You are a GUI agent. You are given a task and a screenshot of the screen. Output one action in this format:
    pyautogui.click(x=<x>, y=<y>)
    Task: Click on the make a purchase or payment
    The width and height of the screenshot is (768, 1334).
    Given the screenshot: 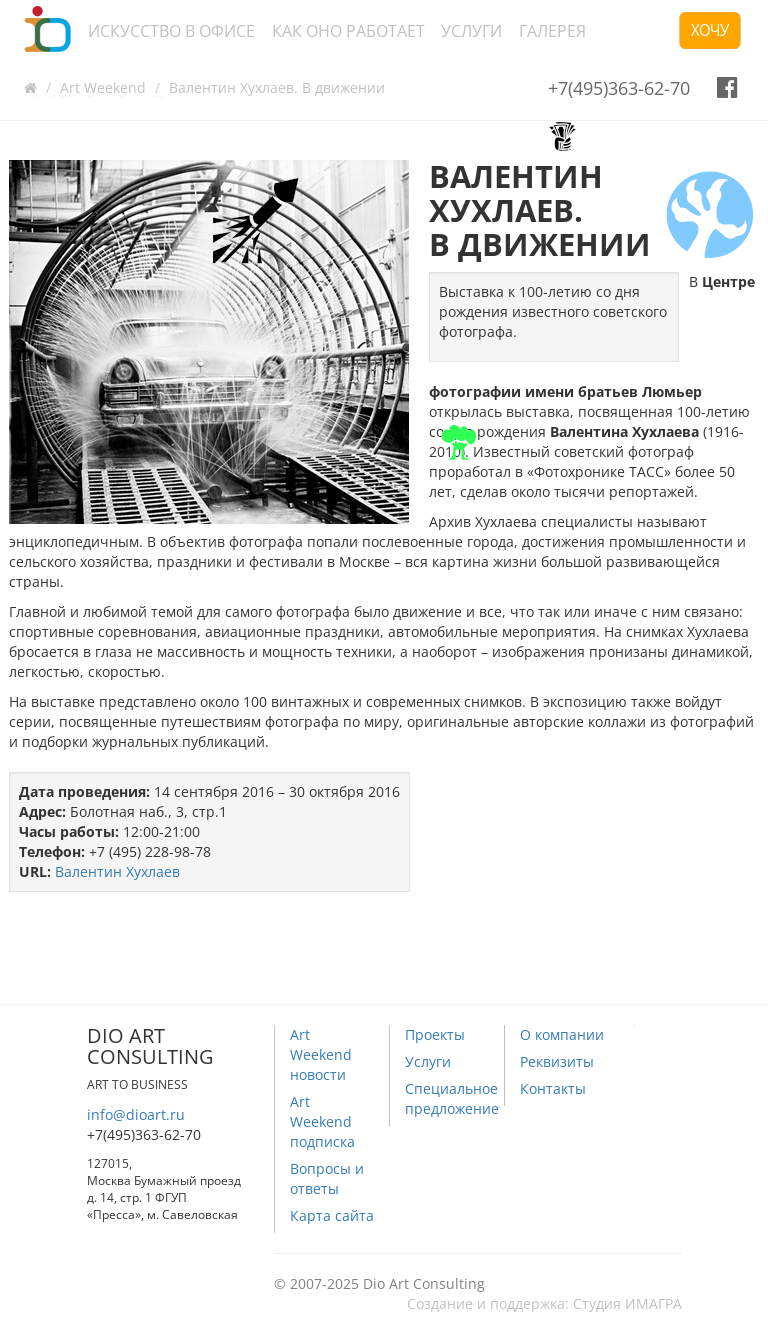 What is the action you would take?
    pyautogui.click(x=562, y=136)
    